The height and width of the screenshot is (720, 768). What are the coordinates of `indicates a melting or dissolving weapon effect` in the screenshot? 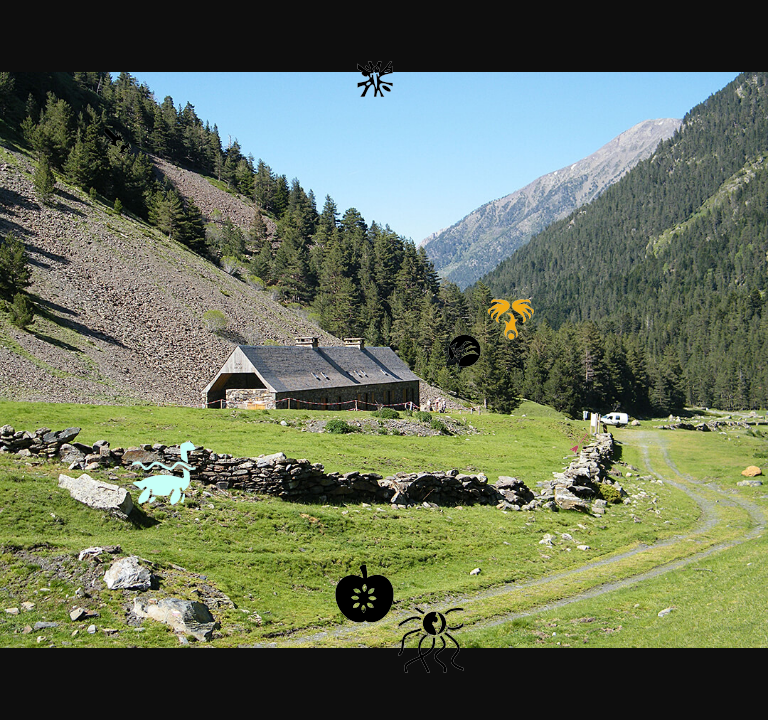 It's located at (375, 79).